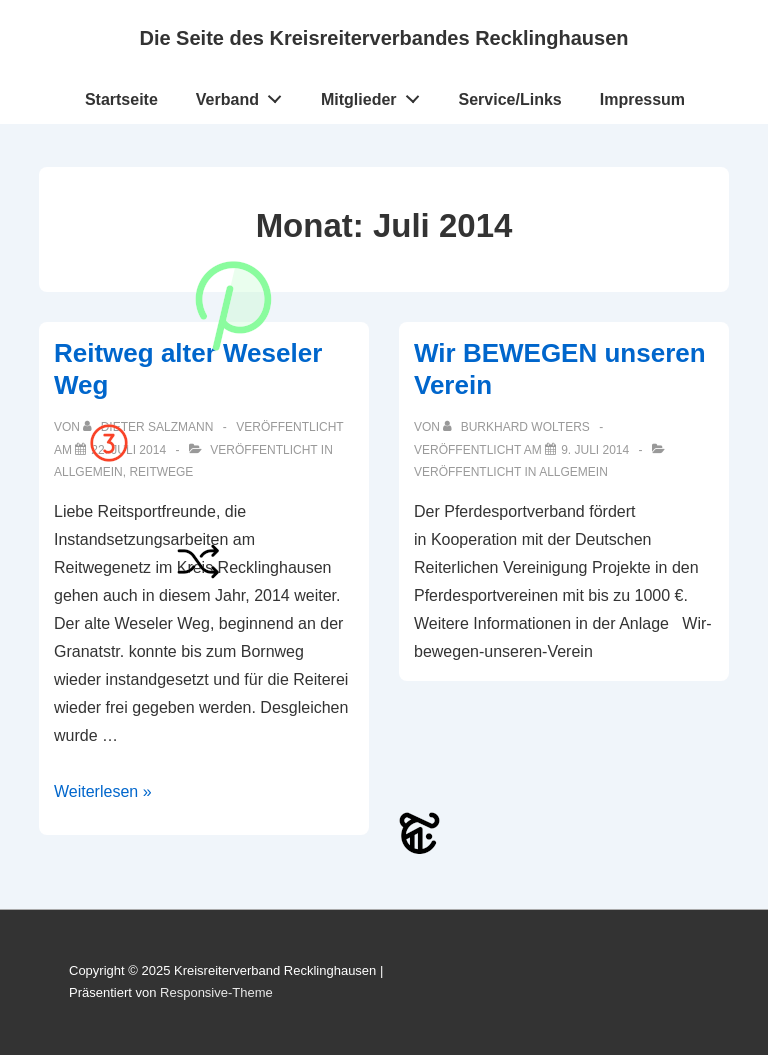 This screenshot has height=1055, width=768. What do you see at coordinates (197, 561) in the screenshot?
I see `shuffle playlist or queue` at bounding box center [197, 561].